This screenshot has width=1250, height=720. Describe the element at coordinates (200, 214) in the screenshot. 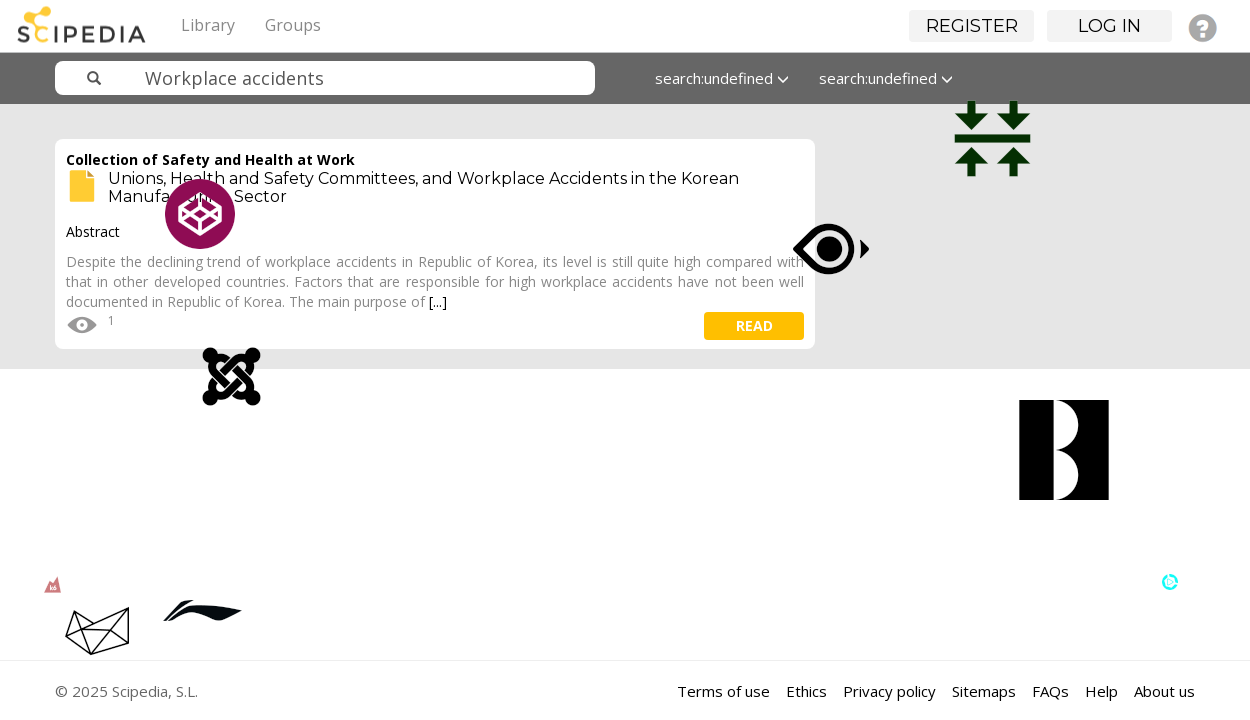

I see `open CodePen website or app` at that location.